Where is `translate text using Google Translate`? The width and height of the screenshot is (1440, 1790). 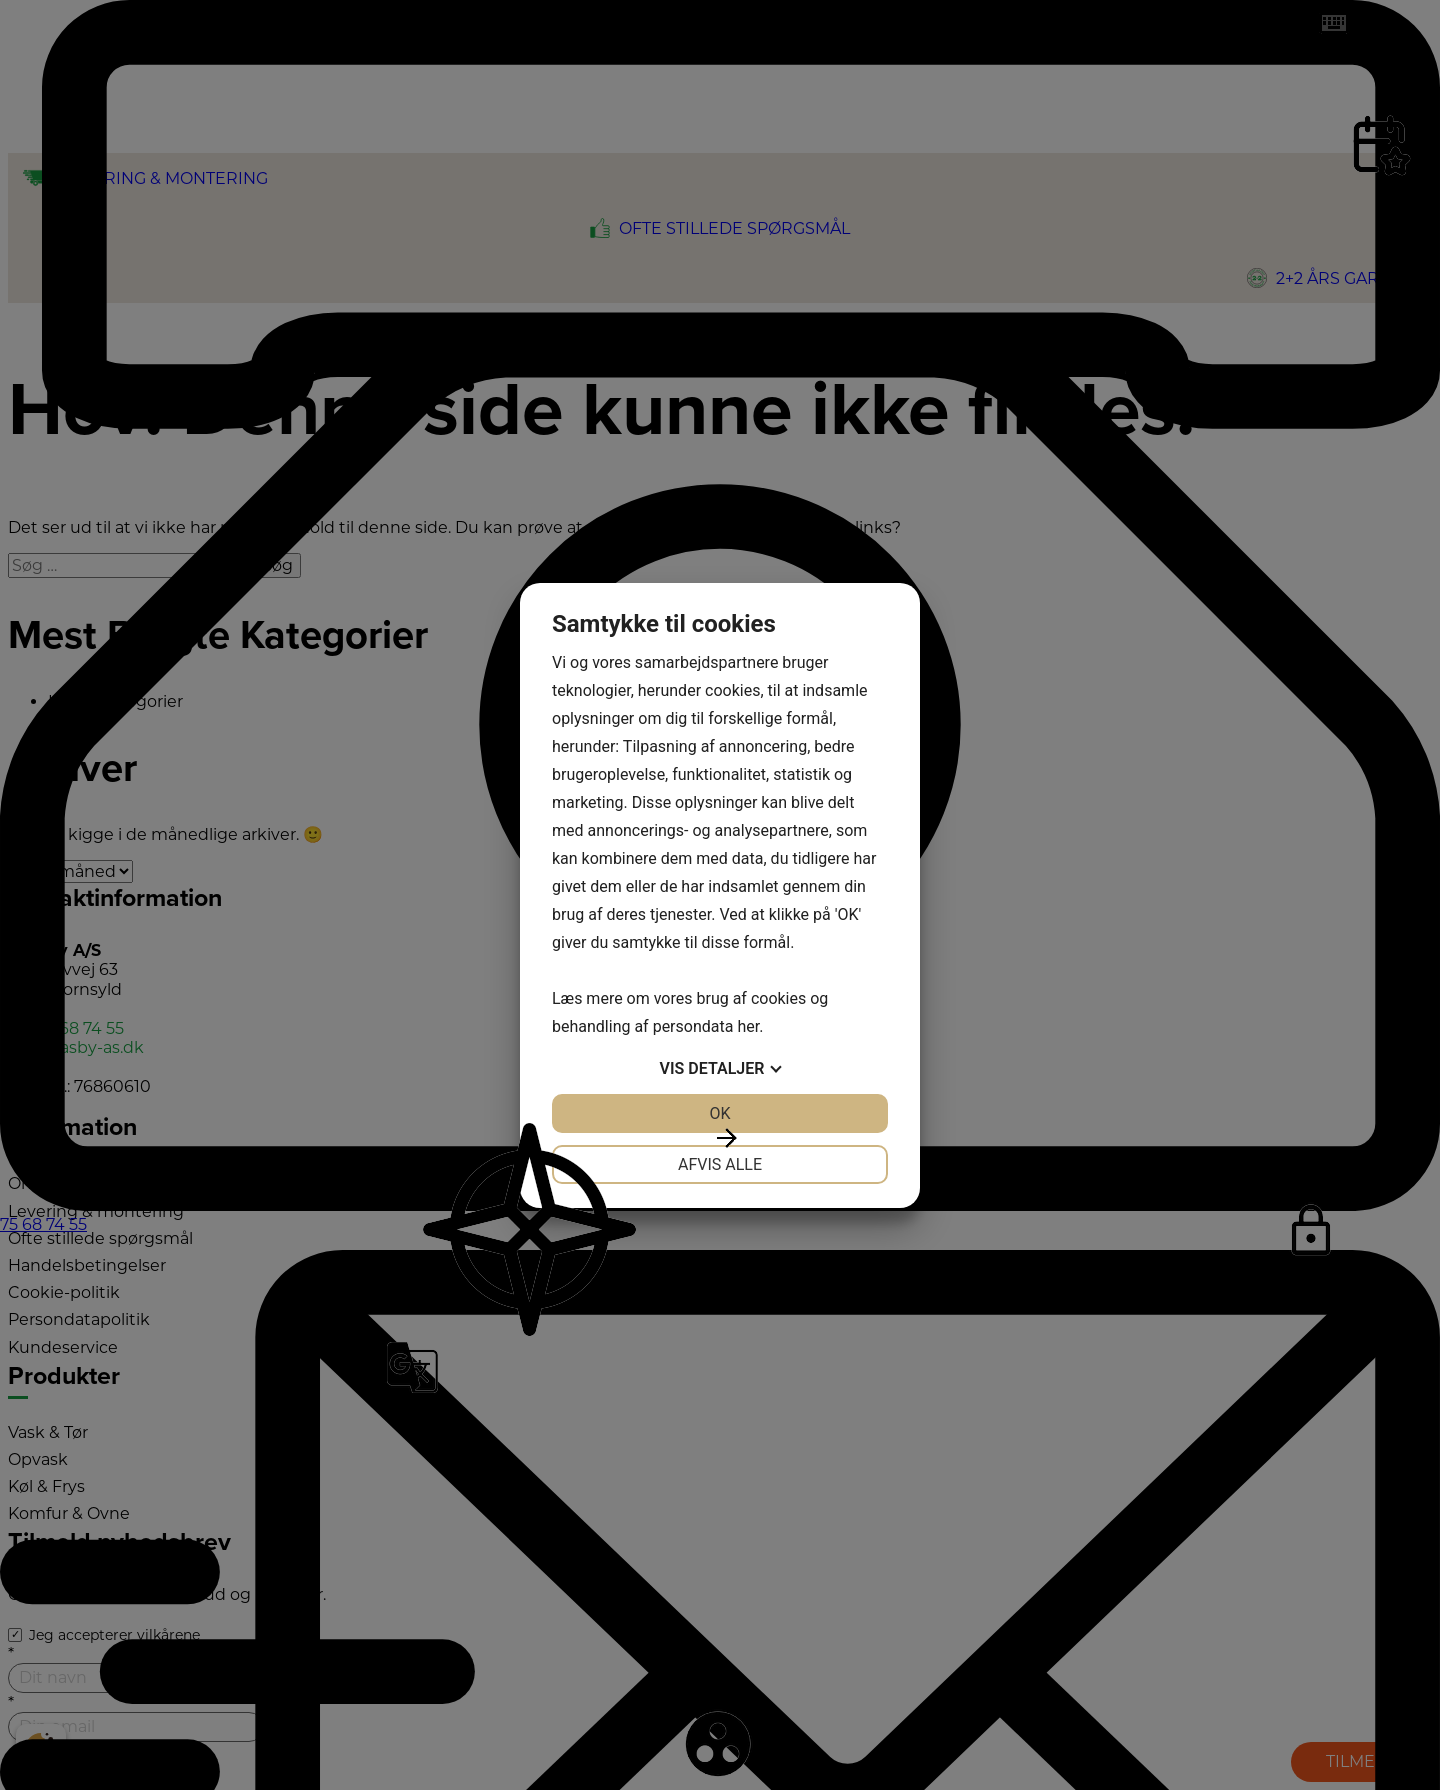 translate text using Google Translate is located at coordinates (412, 1367).